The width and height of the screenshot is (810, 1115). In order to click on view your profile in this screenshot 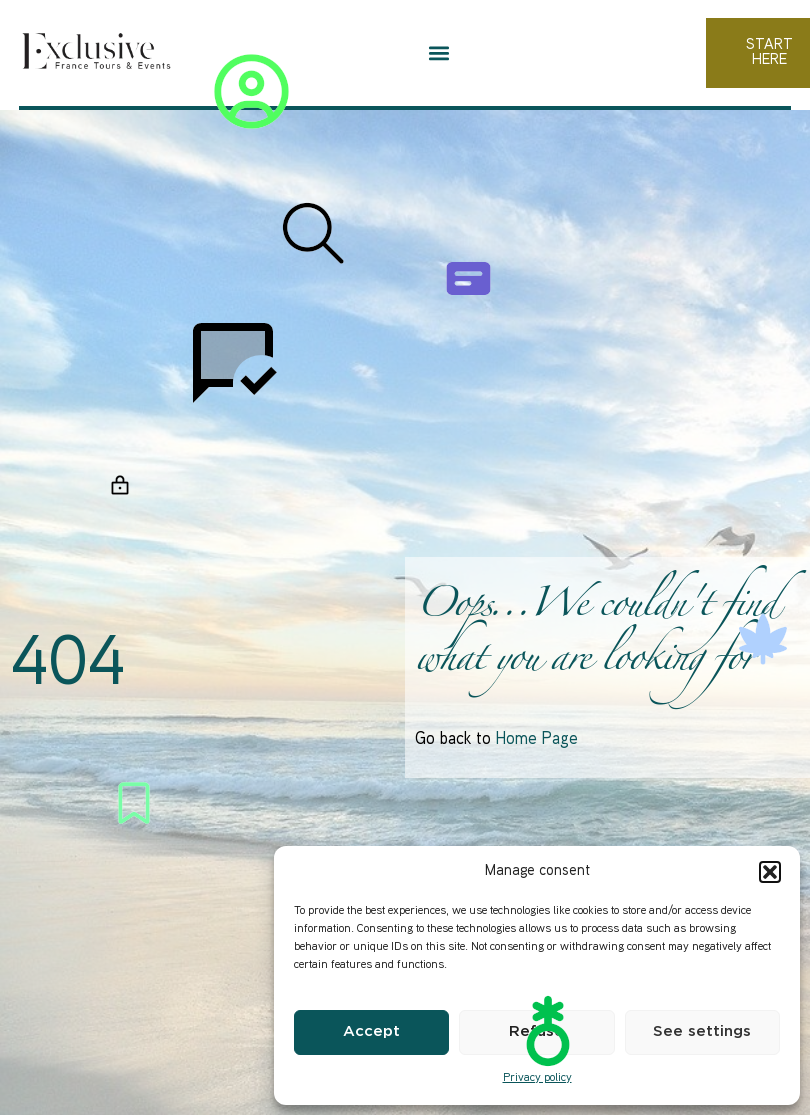, I will do `click(251, 91)`.